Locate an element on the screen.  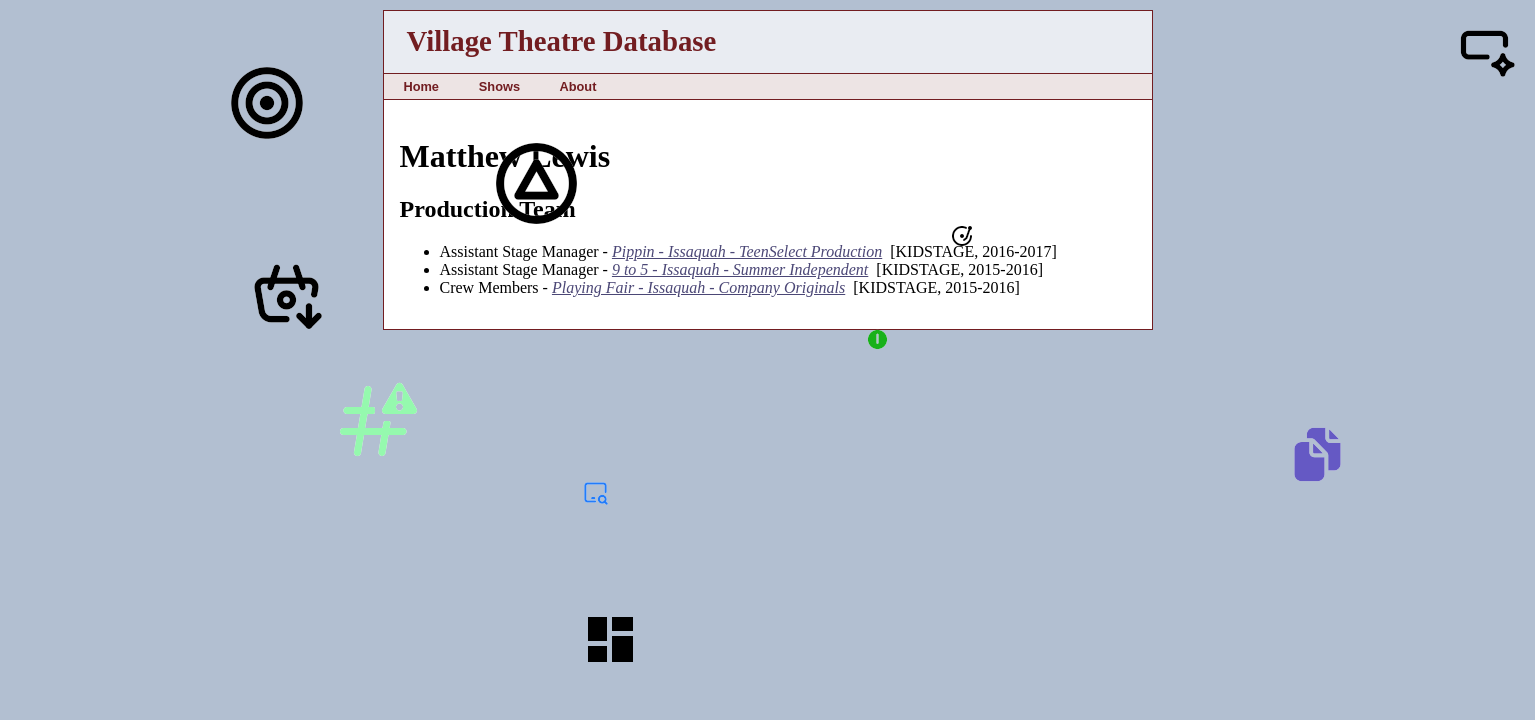
indicates an age-restricted or nsfw text channel is located at coordinates (375, 421).